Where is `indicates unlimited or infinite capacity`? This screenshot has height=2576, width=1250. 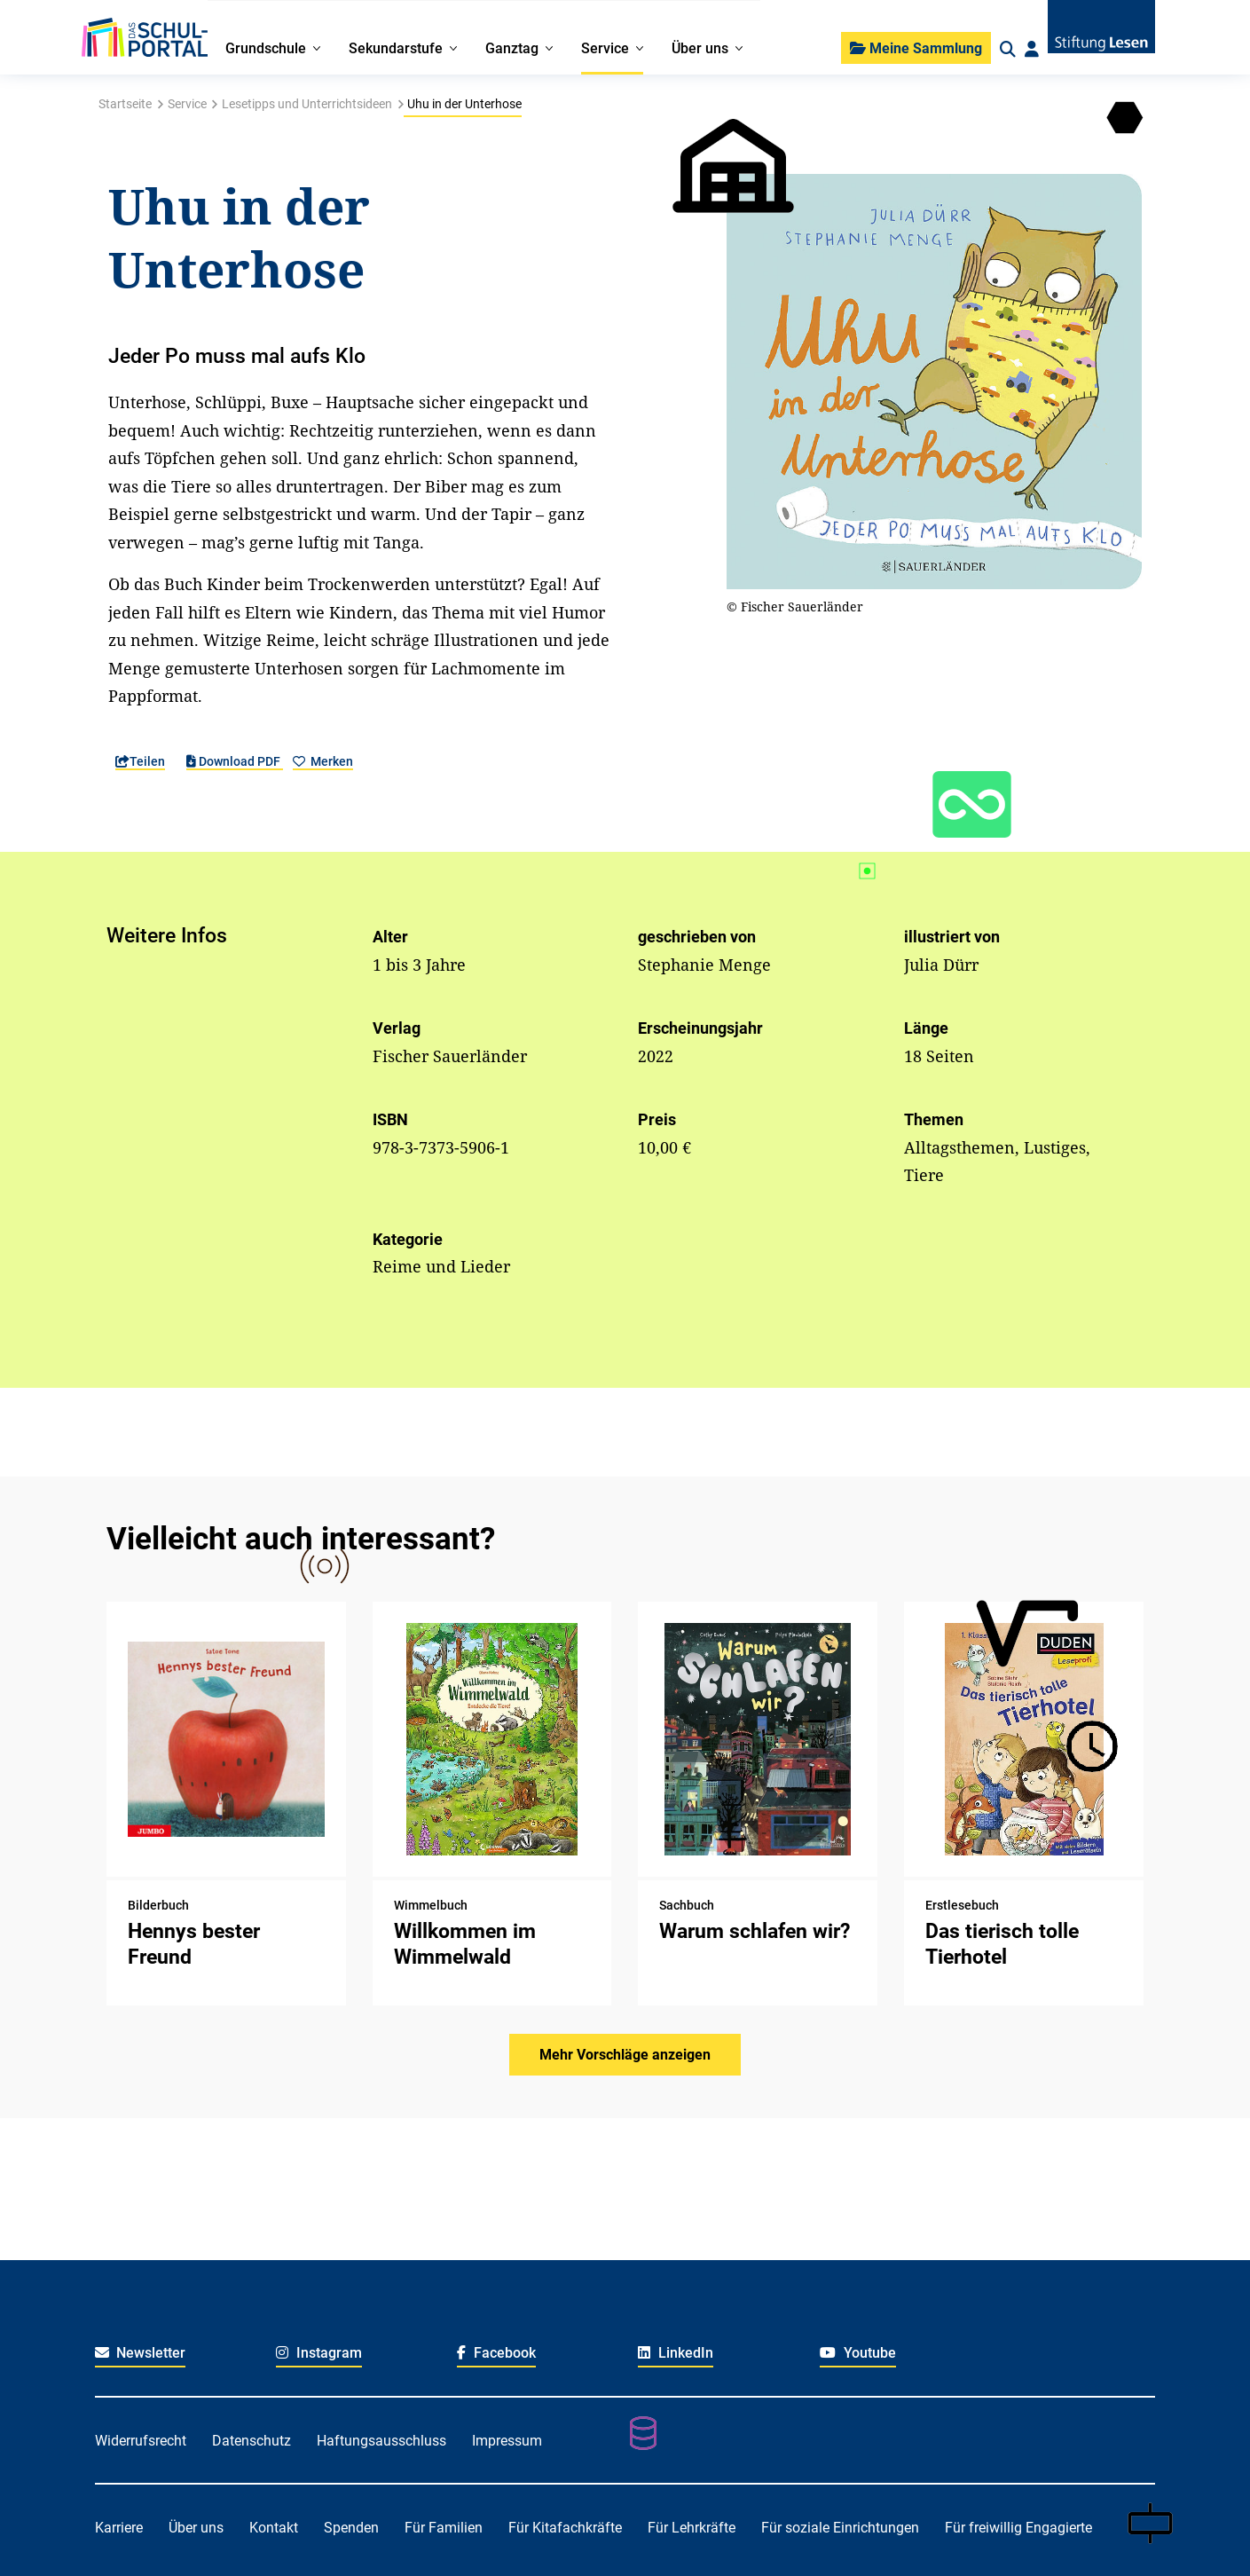 indicates unlimited or infinite capacity is located at coordinates (971, 804).